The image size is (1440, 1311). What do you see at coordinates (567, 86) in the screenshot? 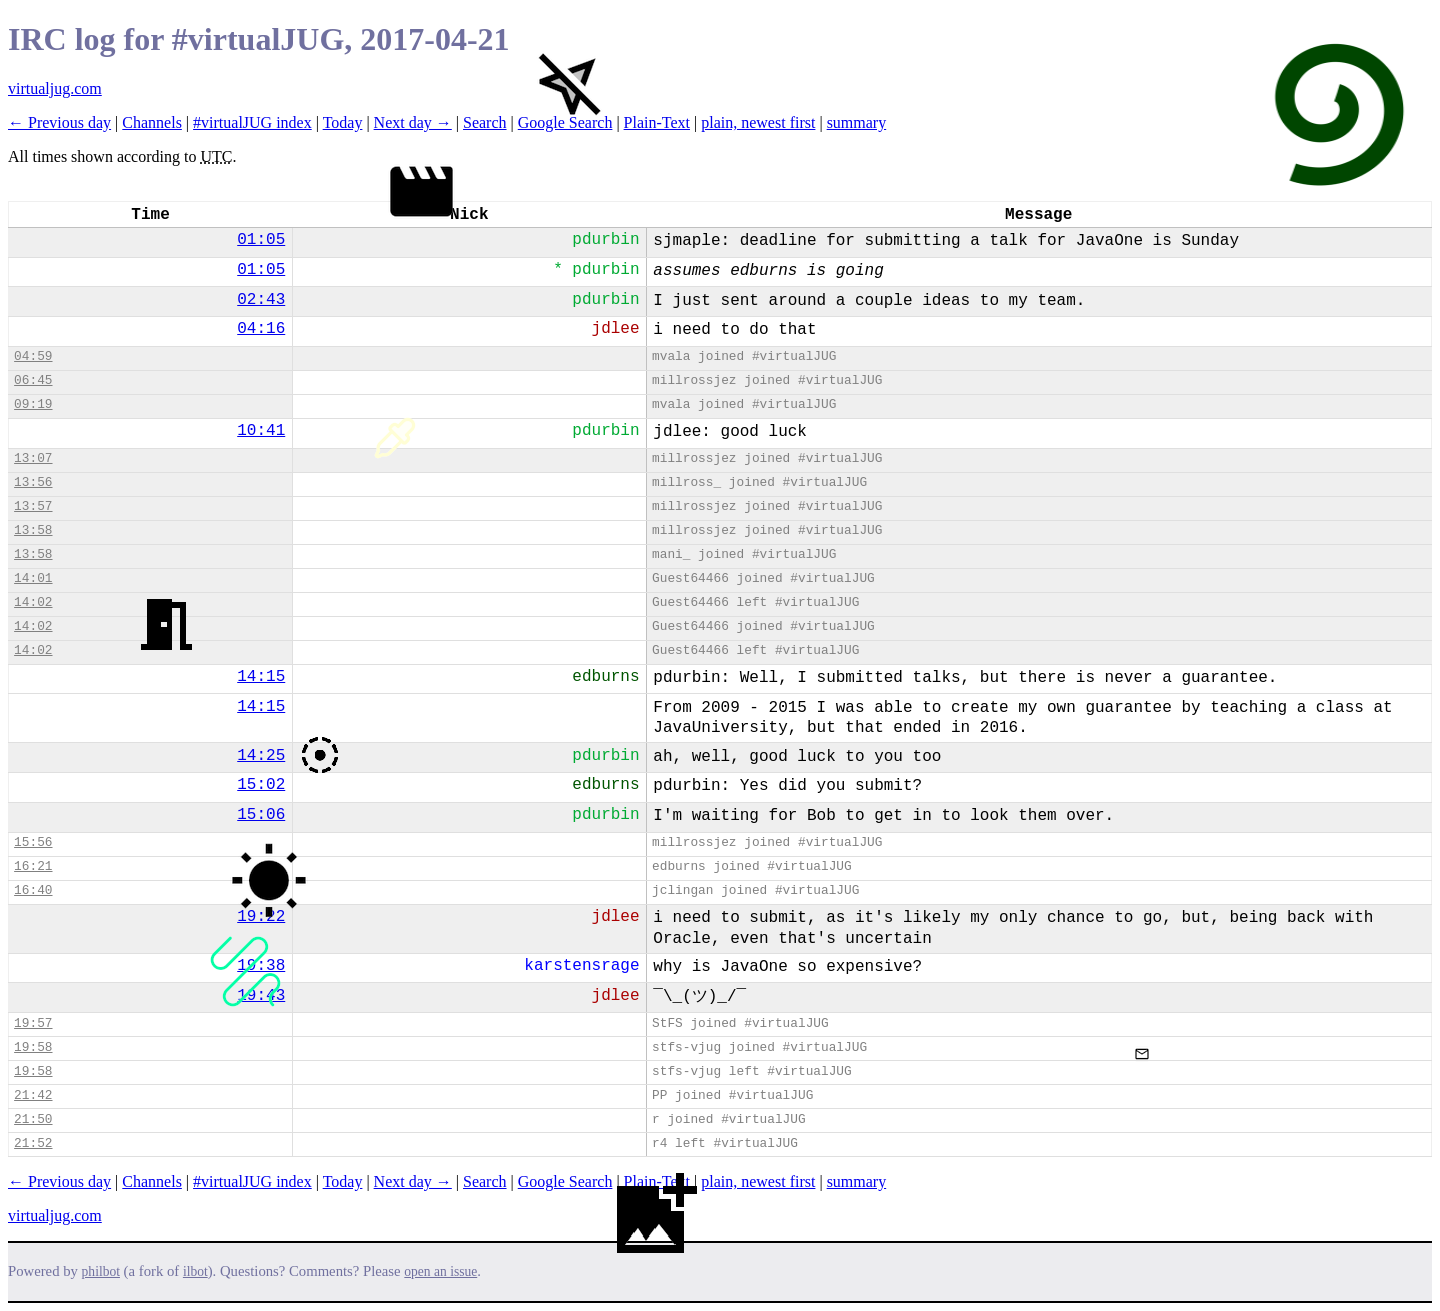
I see `location sharing is disabled` at bounding box center [567, 86].